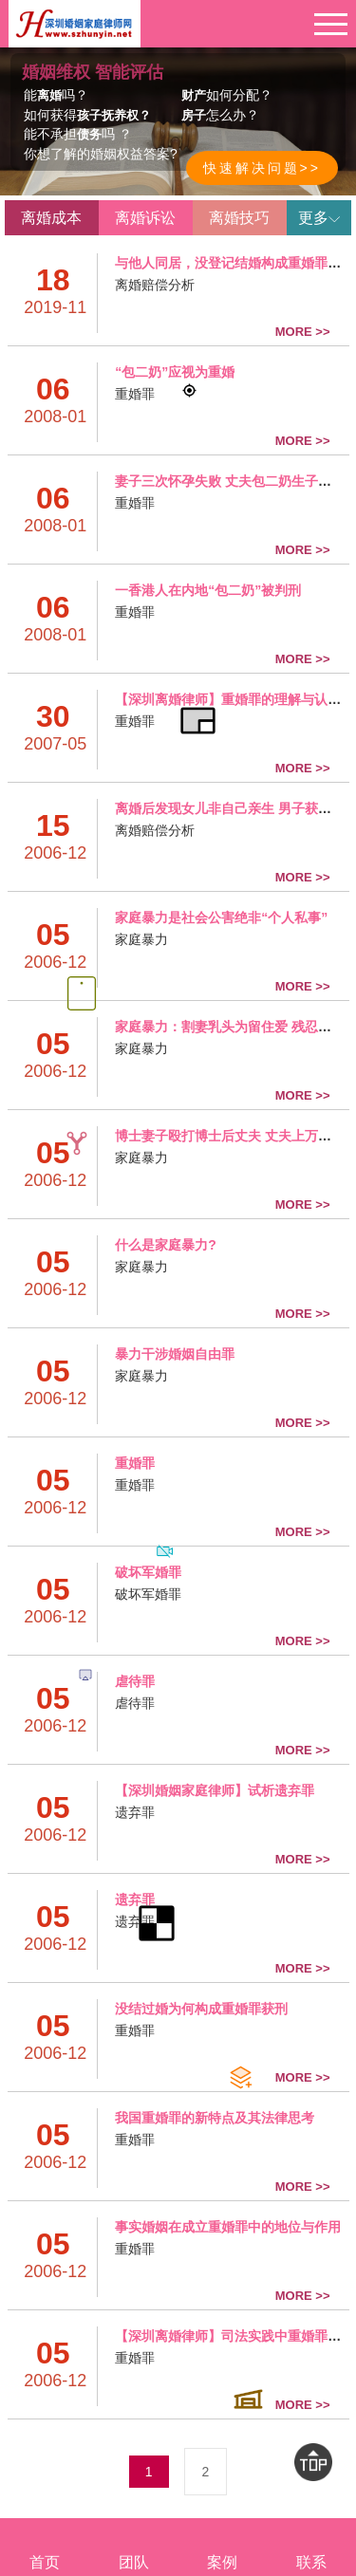 The width and height of the screenshot is (356, 2576). Describe the element at coordinates (189, 390) in the screenshot. I see `center map on current location` at that location.